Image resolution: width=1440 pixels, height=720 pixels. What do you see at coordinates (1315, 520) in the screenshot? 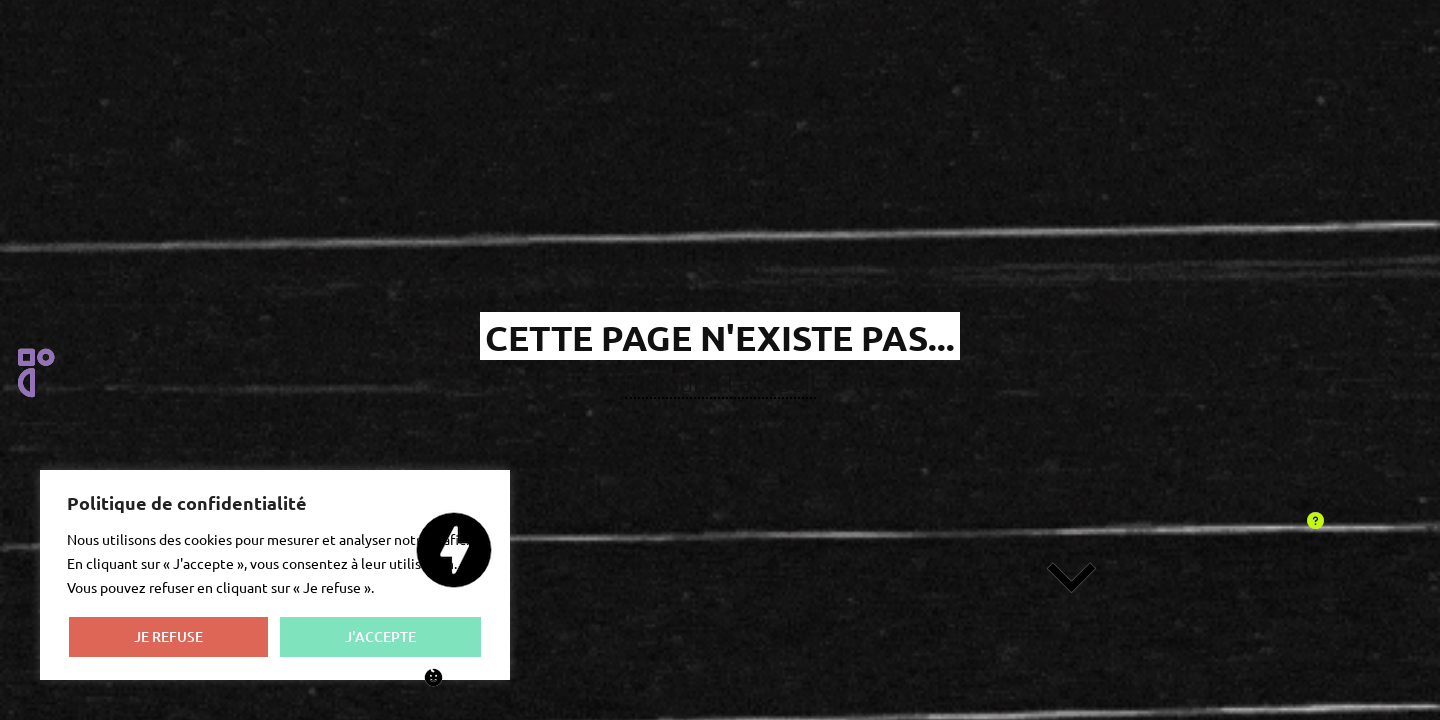
I see `access help or support information` at bounding box center [1315, 520].